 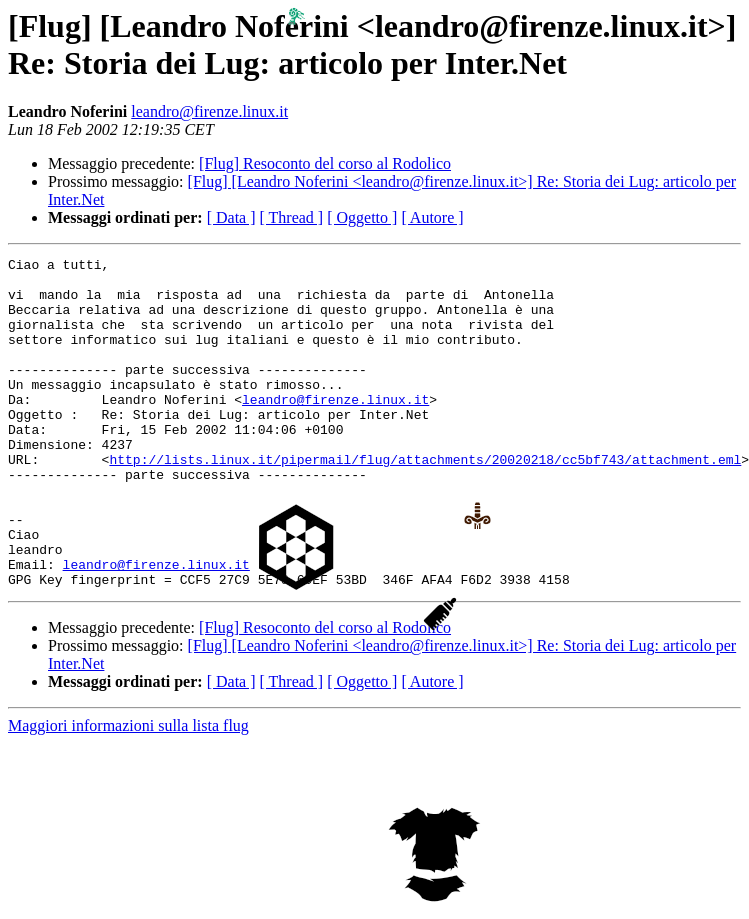 I want to click on viking ship figurehead or norse-themed game element, so click(x=297, y=16).